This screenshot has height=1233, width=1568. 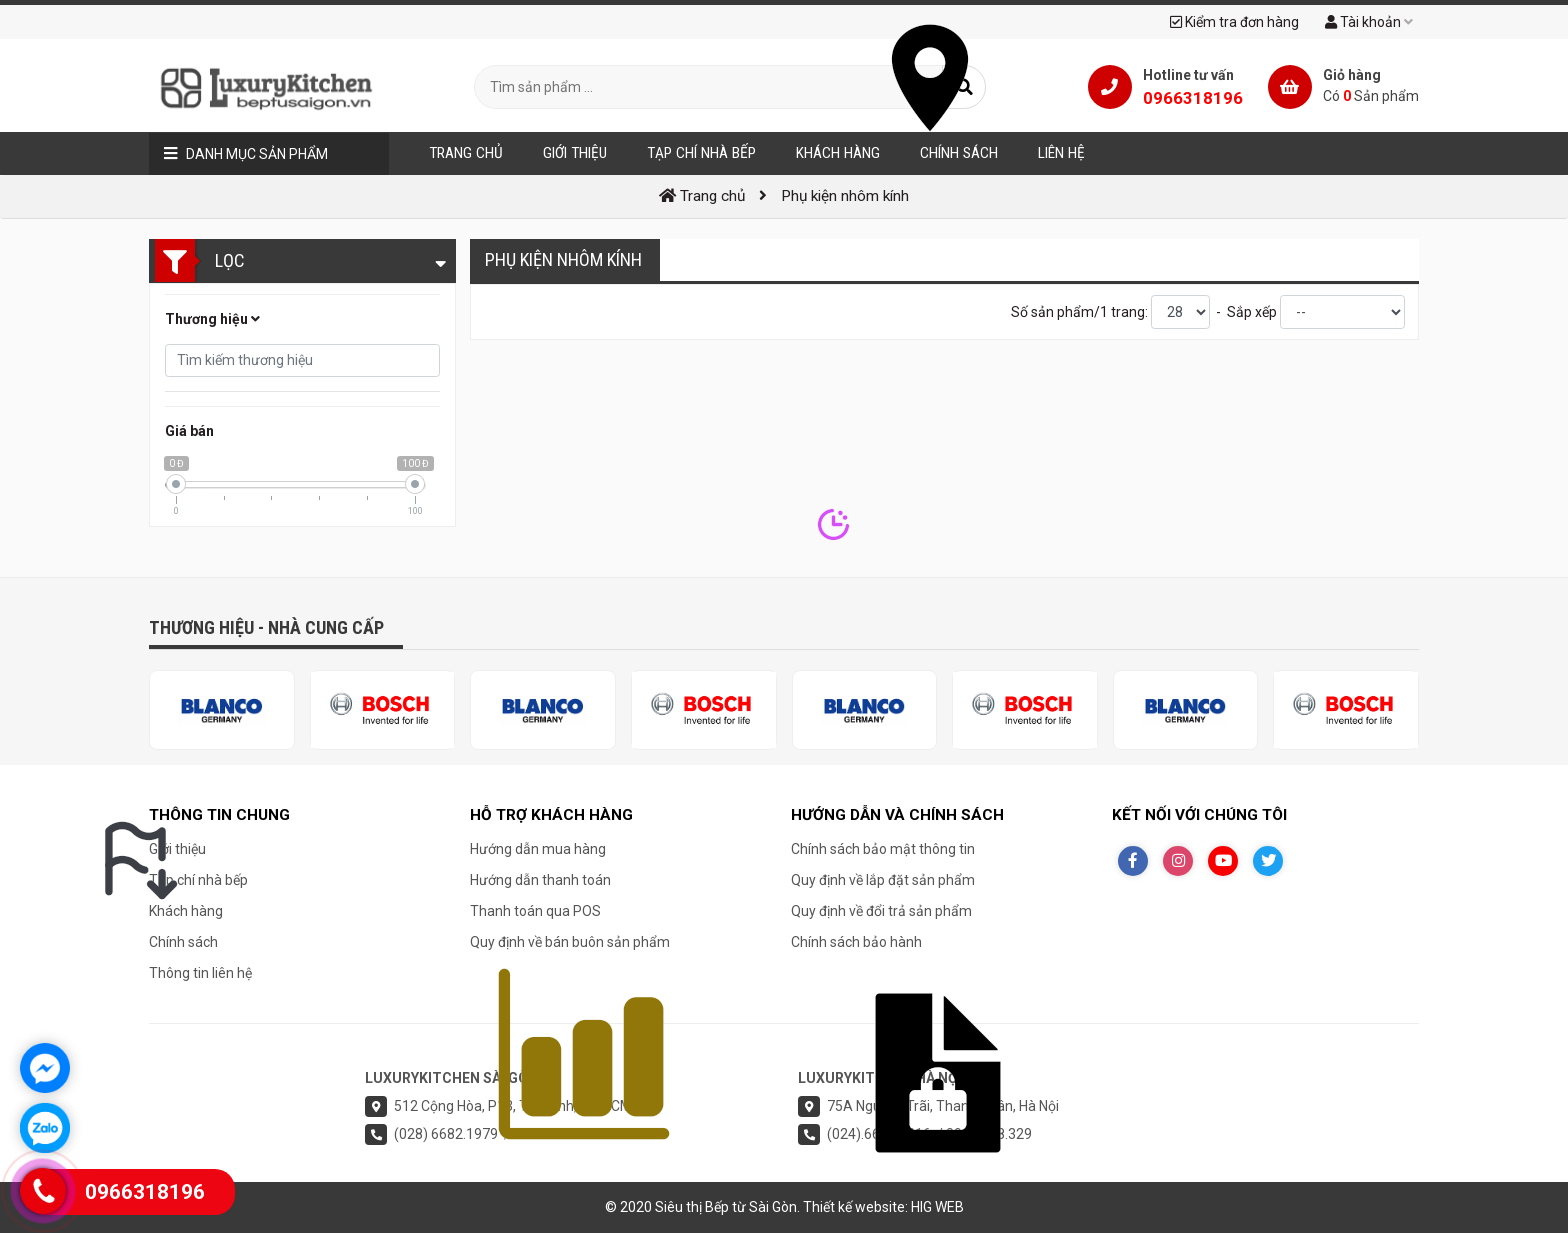 What do you see at coordinates (135, 857) in the screenshot?
I see `lower priority or demote a flagged item` at bounding box center [135, 857].